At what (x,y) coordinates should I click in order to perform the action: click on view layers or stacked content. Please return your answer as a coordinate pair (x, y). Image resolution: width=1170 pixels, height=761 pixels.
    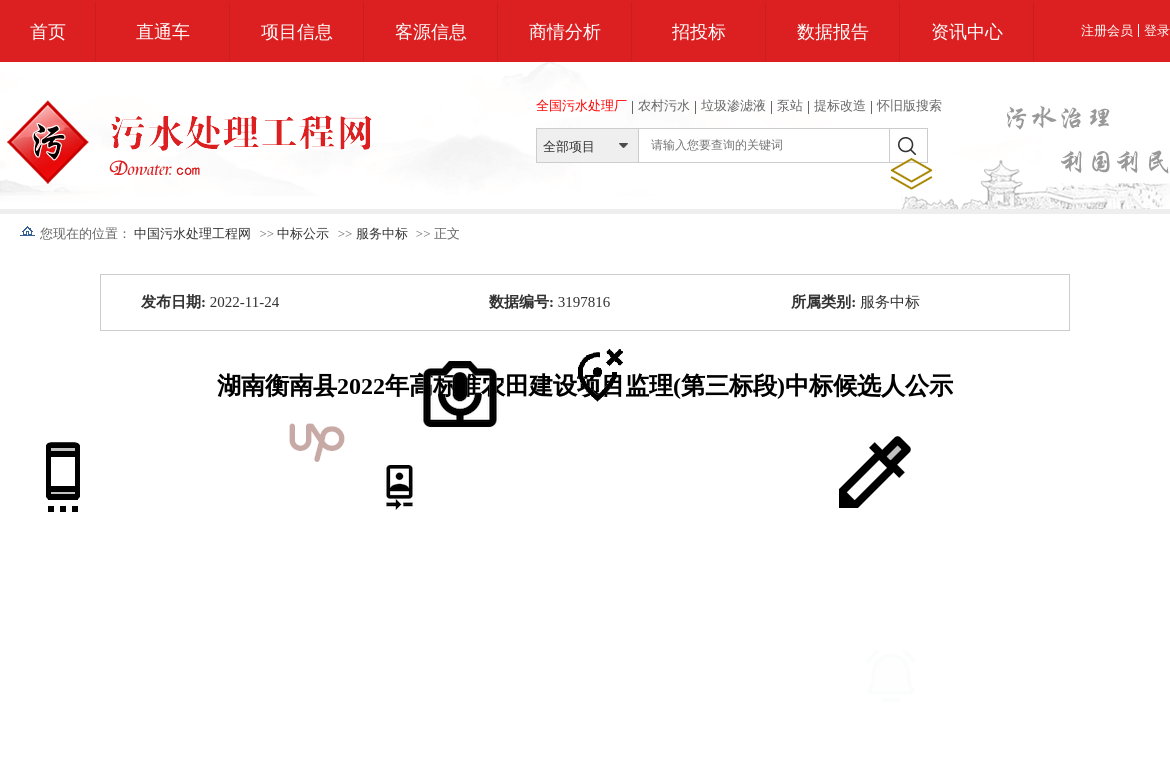
    Looking at the image, I should click on (911, 174).